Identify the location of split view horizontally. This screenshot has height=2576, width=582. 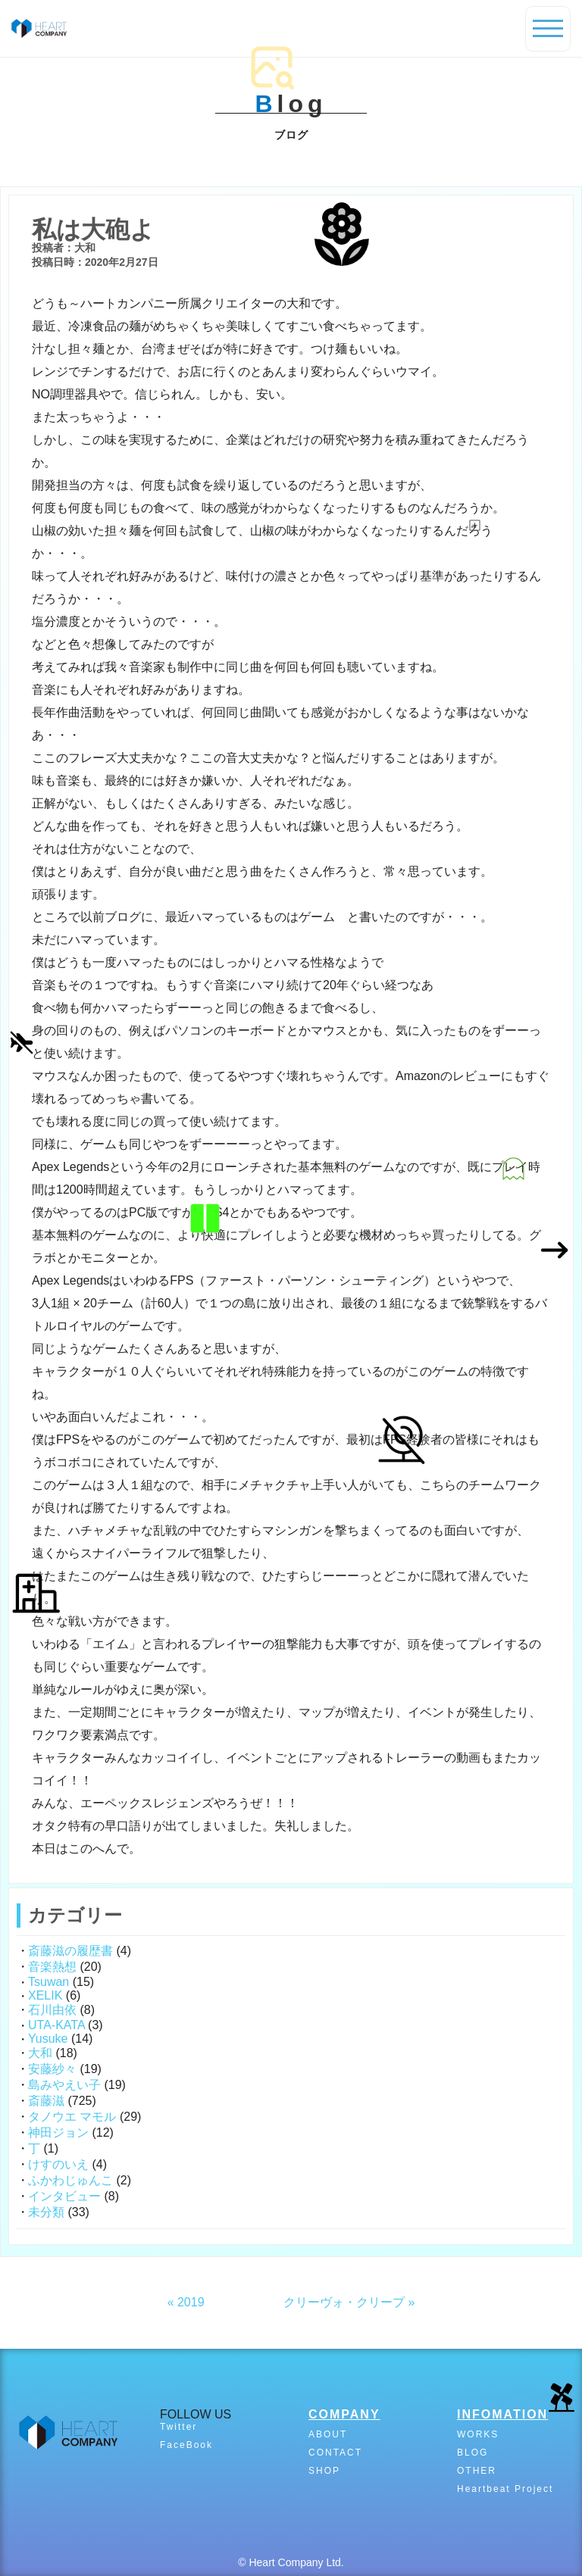
(205, 1218).